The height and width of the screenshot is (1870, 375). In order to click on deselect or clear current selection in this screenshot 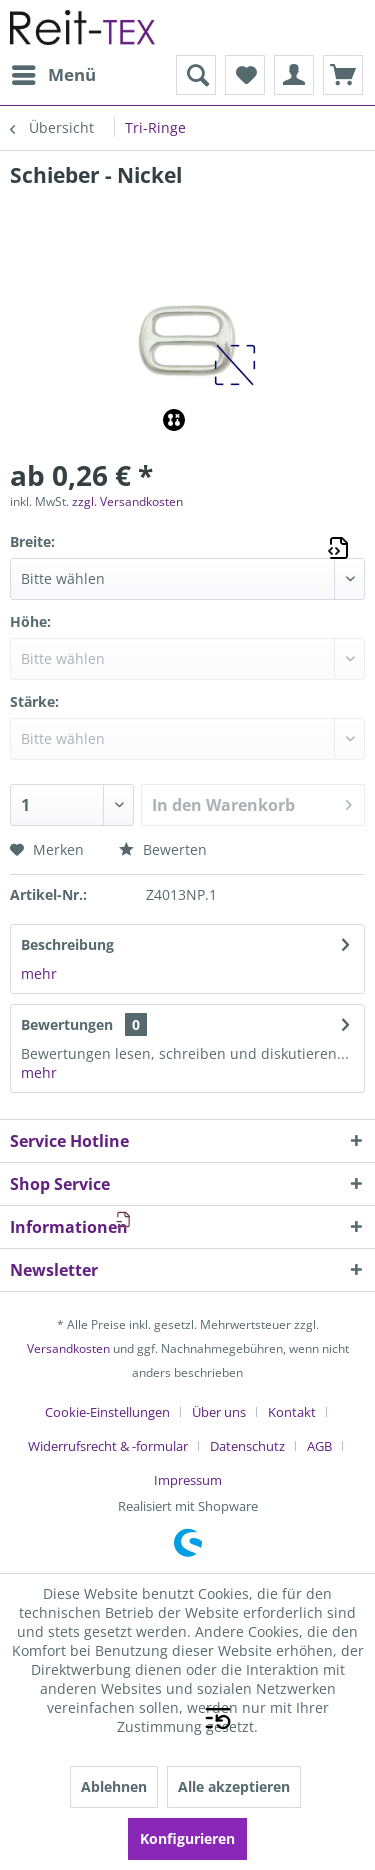, I will do `click(235, 365)`.